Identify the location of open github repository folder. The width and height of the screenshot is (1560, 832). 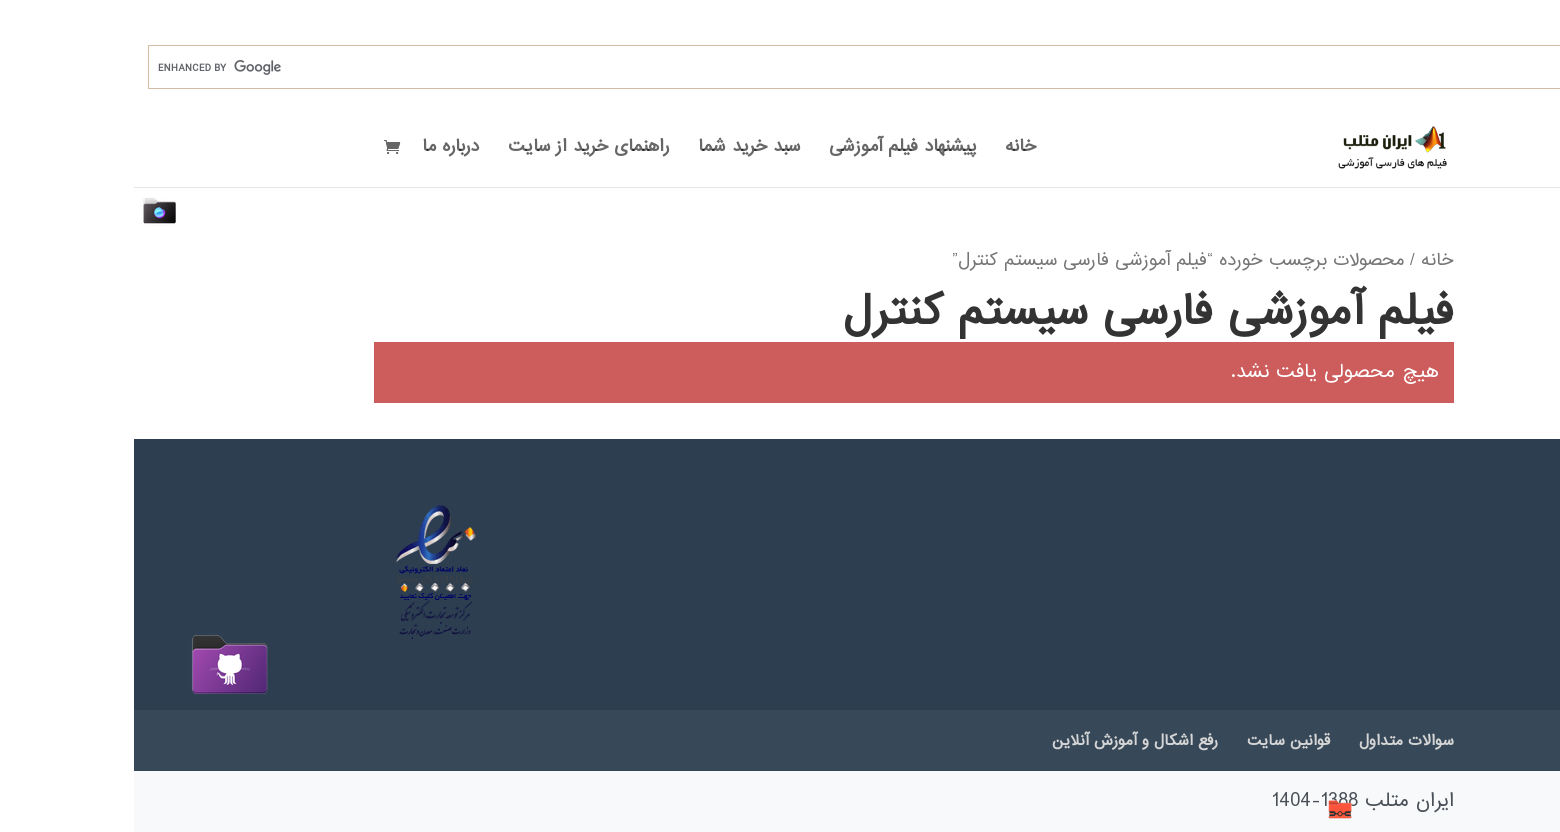
(229, 666).